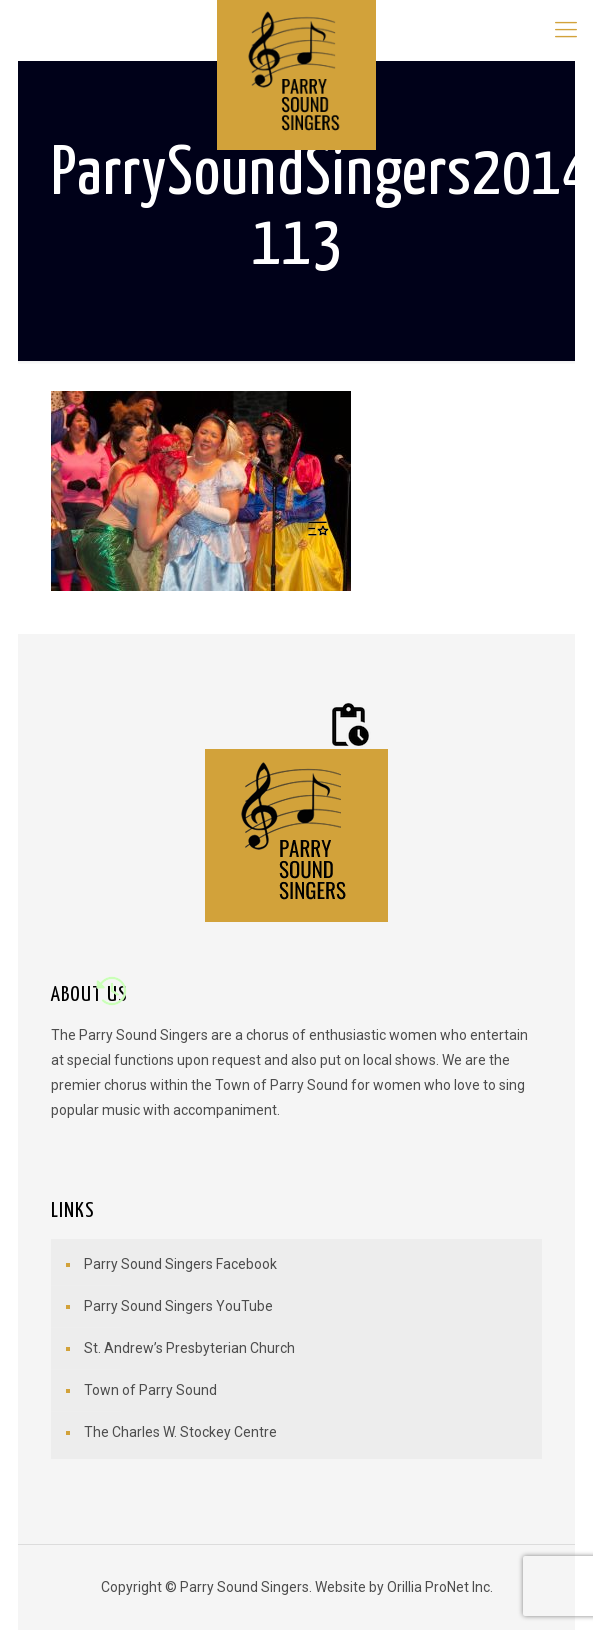 This screenshot has width=593, height=1630. What do you see at coordinates (317, 528) in the screenshot?
I see `view your favorites list` at bounding box center [317, 528].